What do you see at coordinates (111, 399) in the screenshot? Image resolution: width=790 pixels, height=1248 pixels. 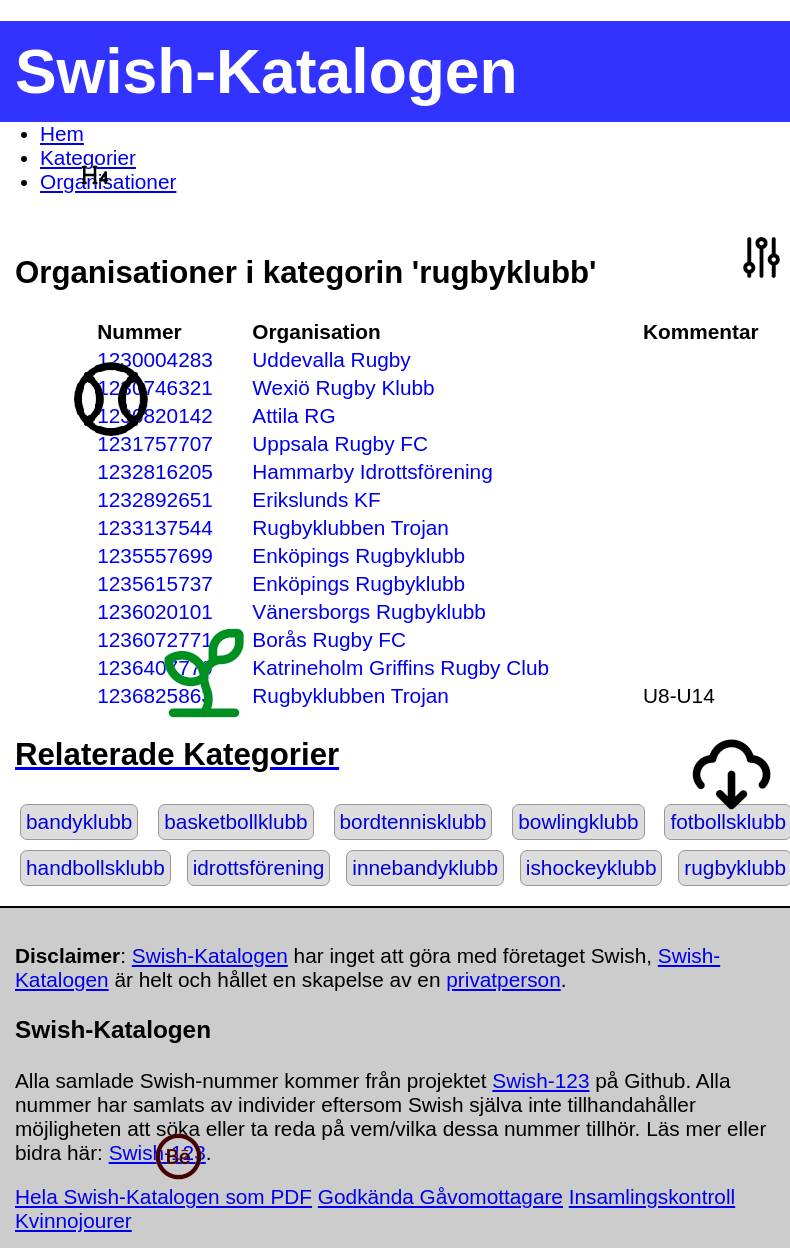 I see `access baseball or sports content` at bounding box center [111, 399].